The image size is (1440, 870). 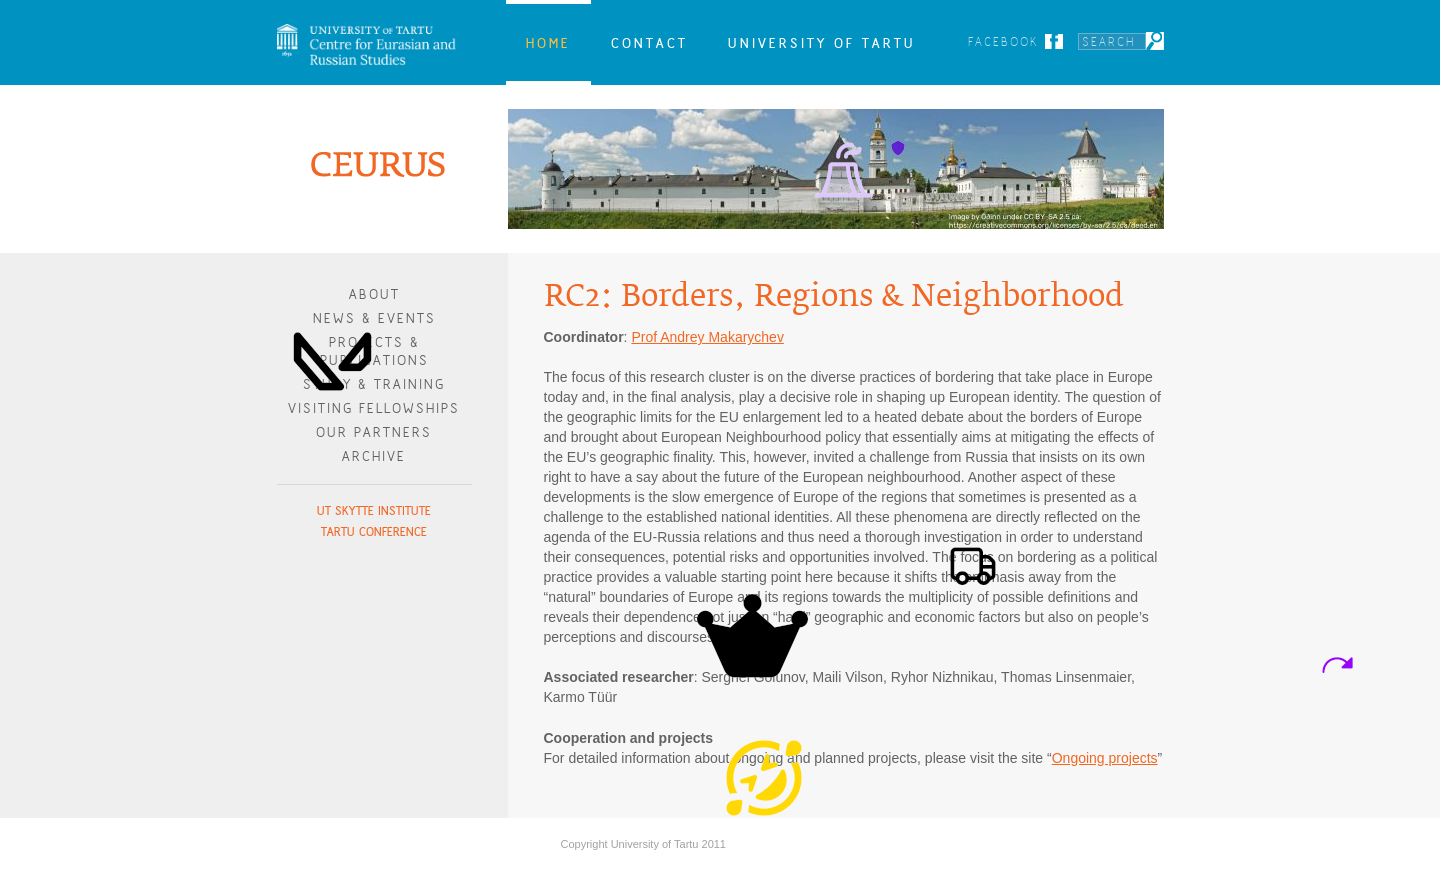 What do you see at coordinates (752, 638) in the screenshot?
I see `web awesome brand icon` at bounding box center [752, 638].